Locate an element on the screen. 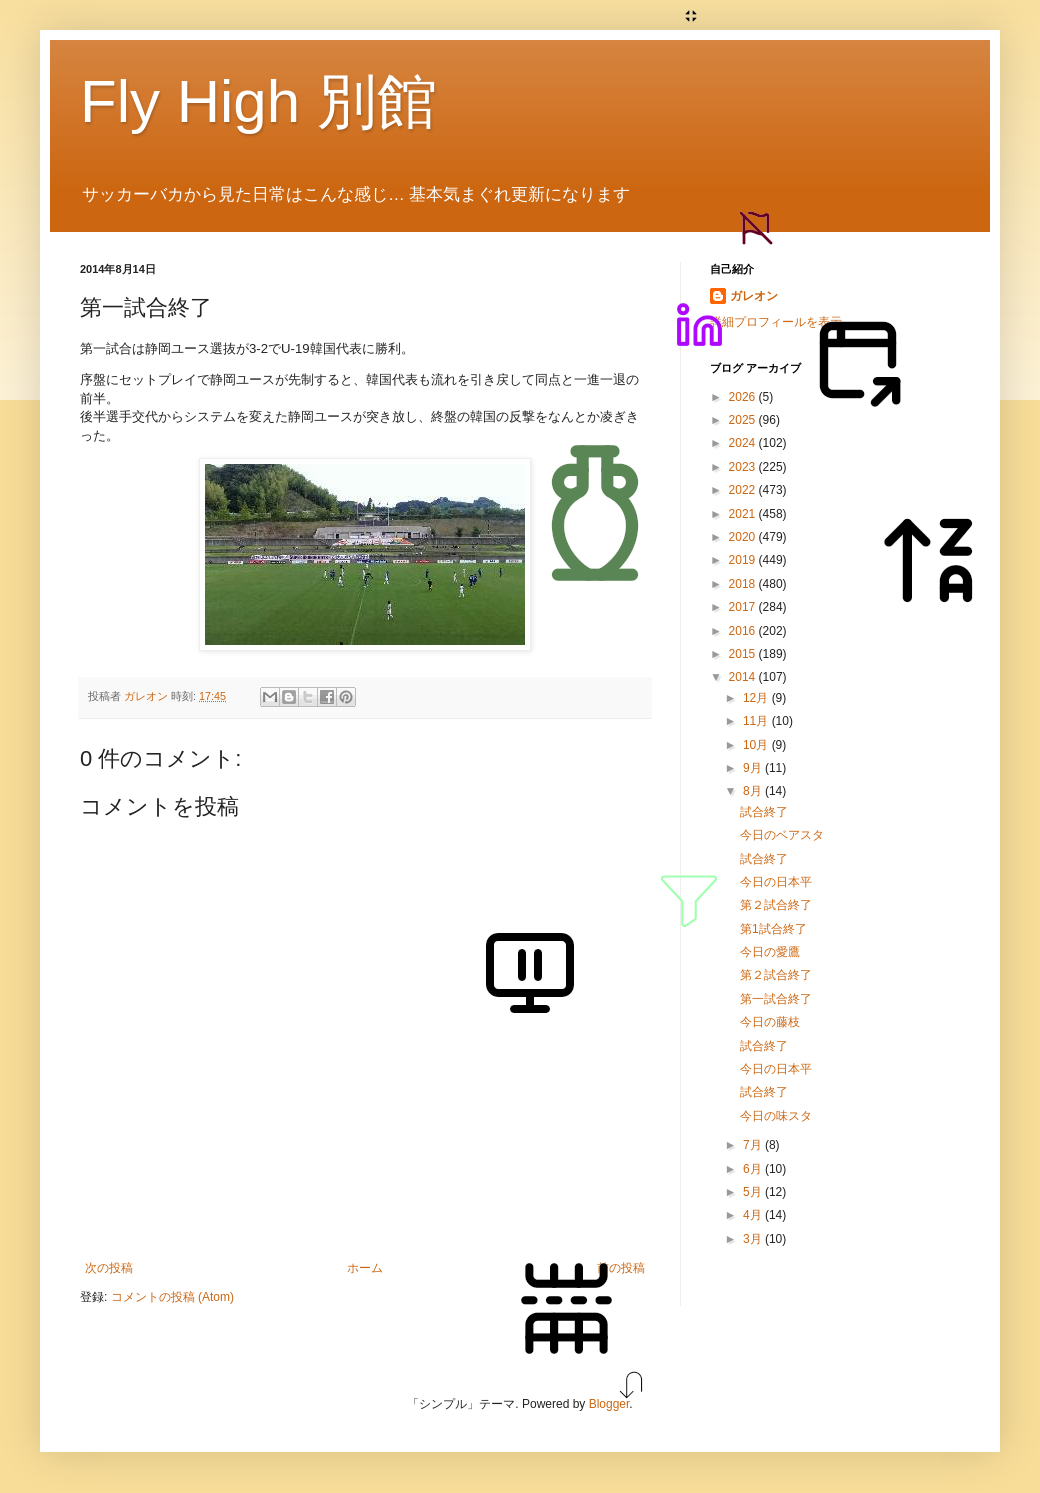 This screenshot has width=1040, height=1493. connect to LinkedIn is located at coordinates (699, 325).